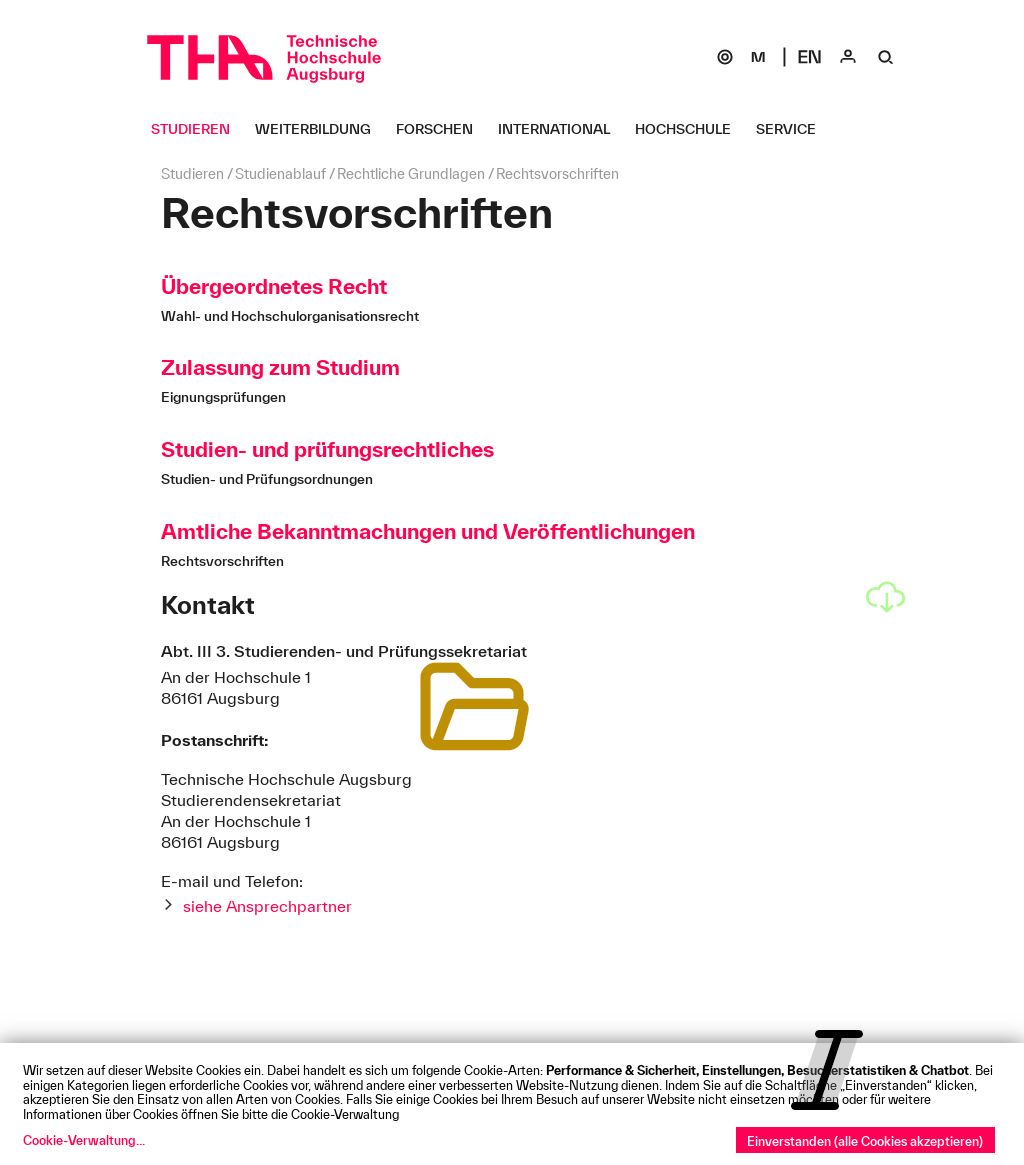 The height and width of the screenshot is (1165, 1024). I want to click on open folder to view contents, so click(472, 709).